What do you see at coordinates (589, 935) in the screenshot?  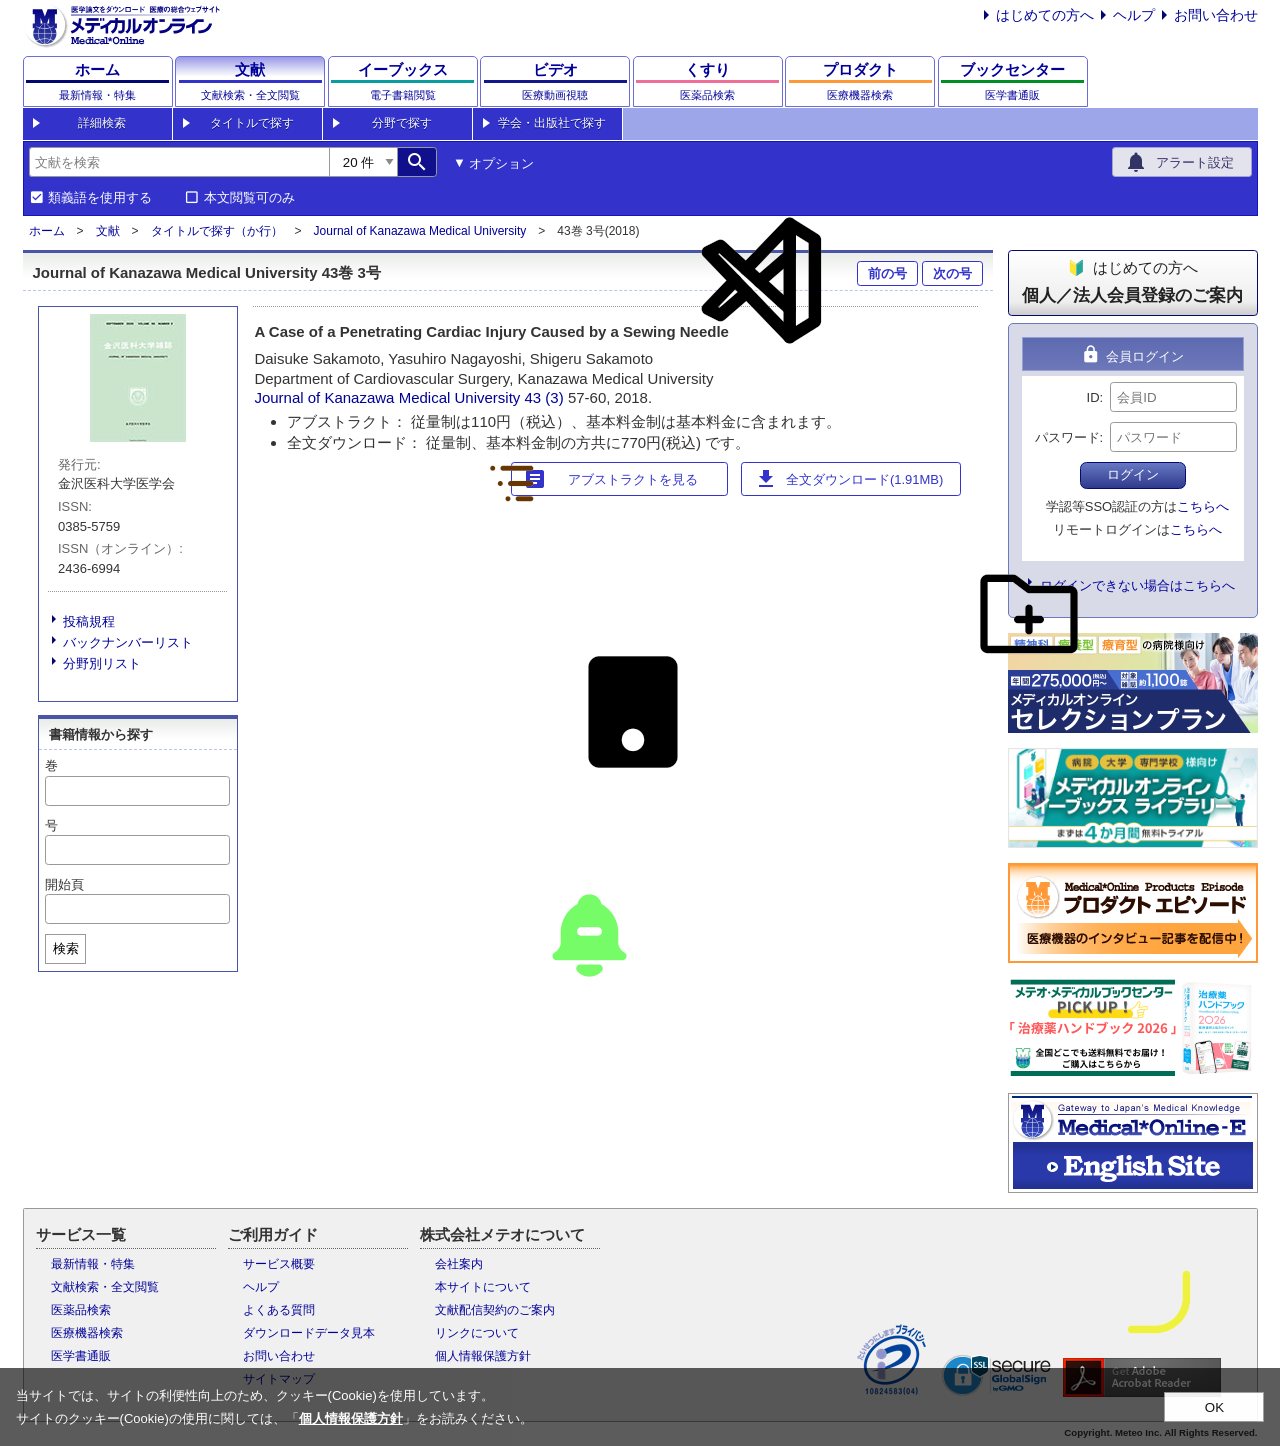 I see `remove a notification or alert` at bounding box center [589, 935].